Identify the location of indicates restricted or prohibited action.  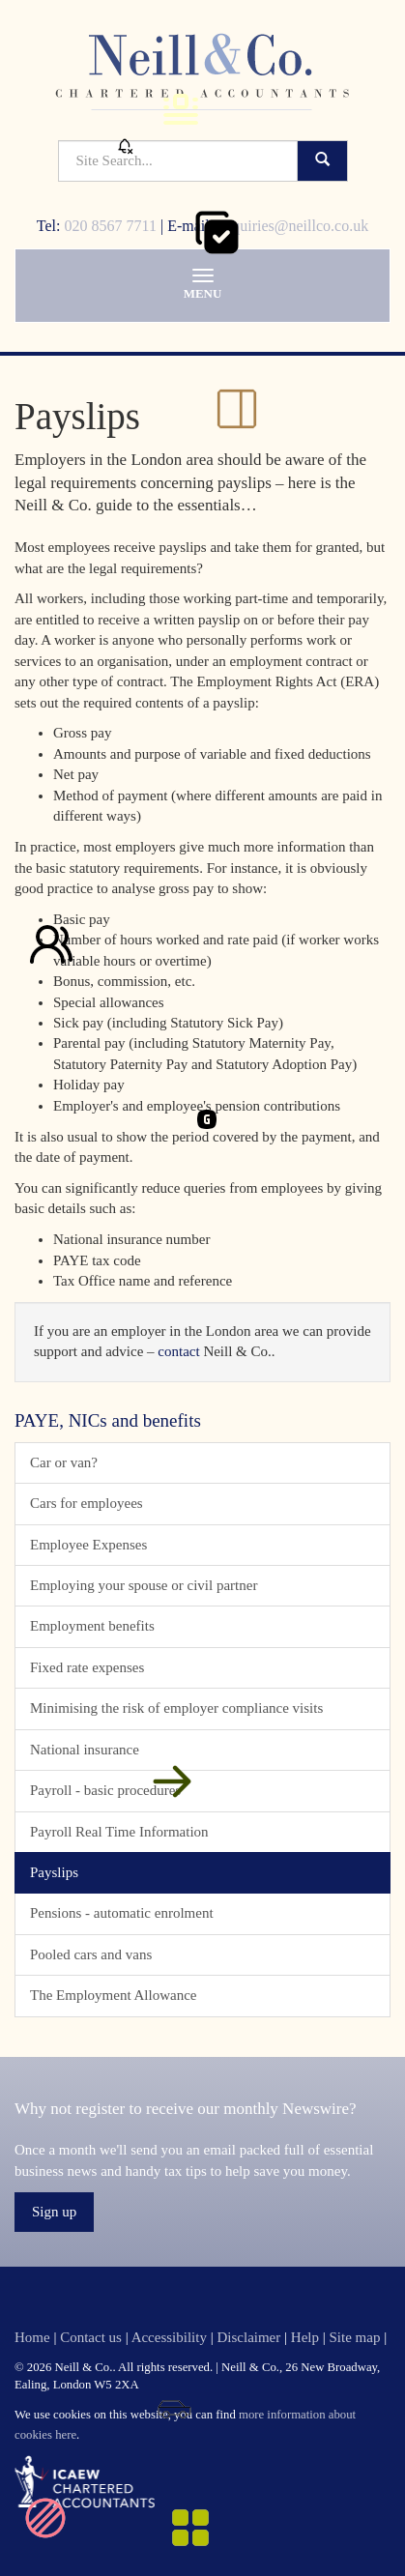
(45, 2518).